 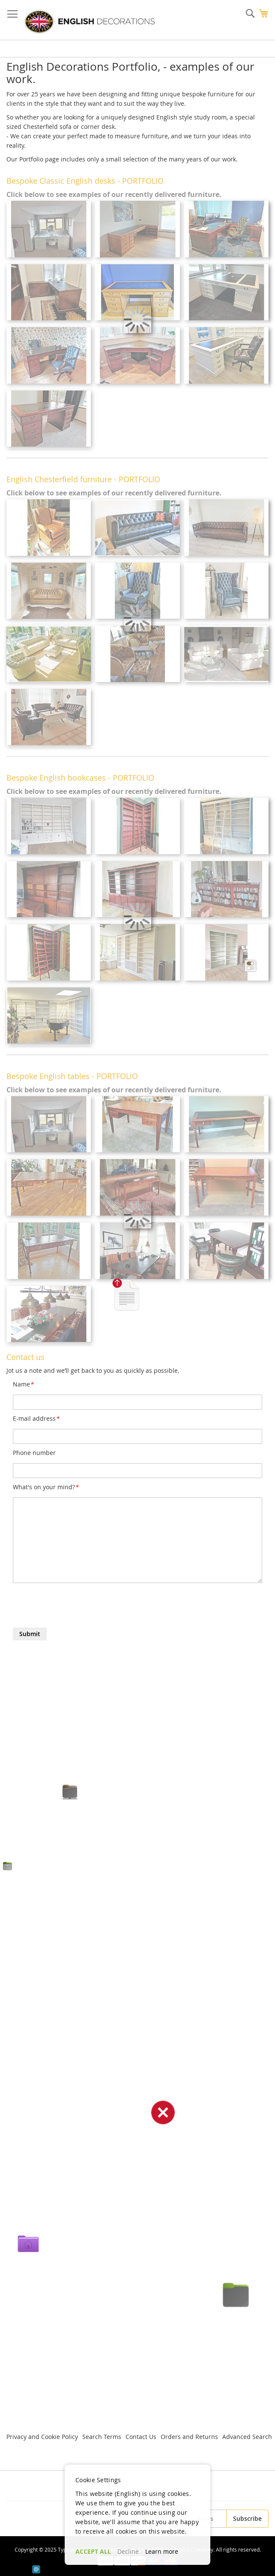 I want to click on manage connected online accounts, so click(x=36, y=2569).